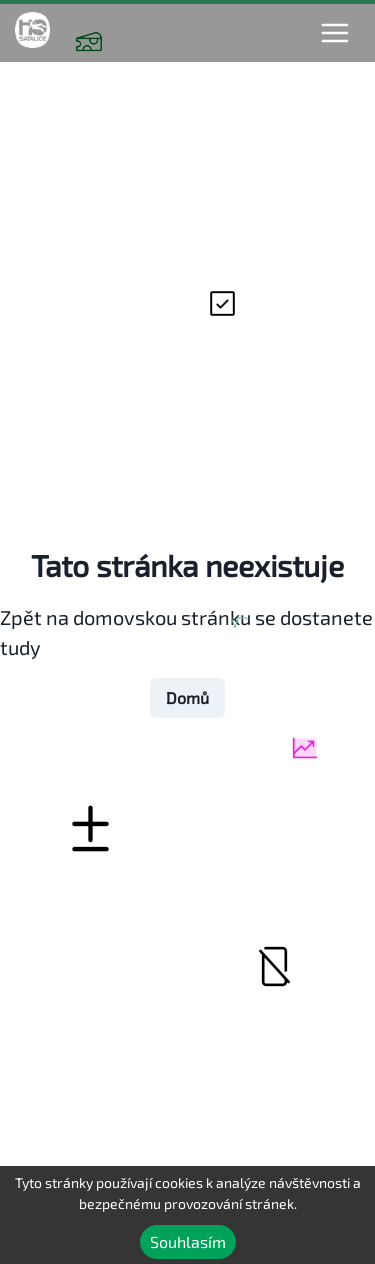 This screenshot has width=375, height=1264. Describe the element at coordinates (90, 828) in the screenshot. I see `view differences between file versions` at that location.